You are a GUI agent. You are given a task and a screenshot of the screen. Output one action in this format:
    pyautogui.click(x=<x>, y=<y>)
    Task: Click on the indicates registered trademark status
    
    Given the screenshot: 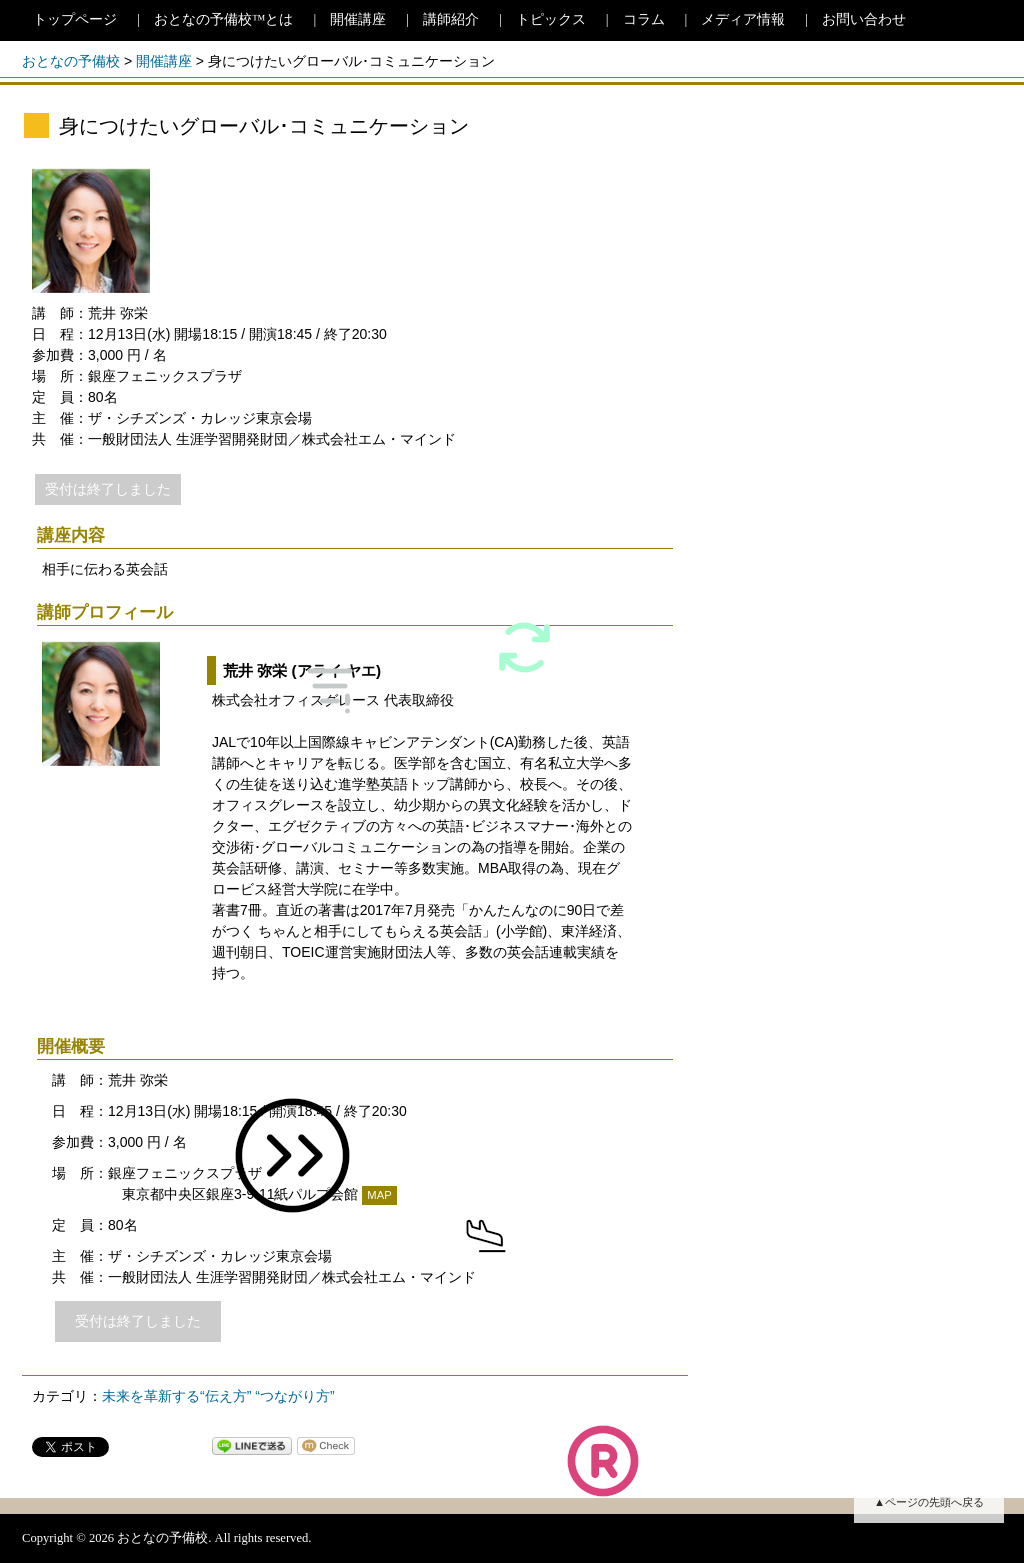 What is the action you would take?
    pyautogui.click(x=603, y=1461)
    